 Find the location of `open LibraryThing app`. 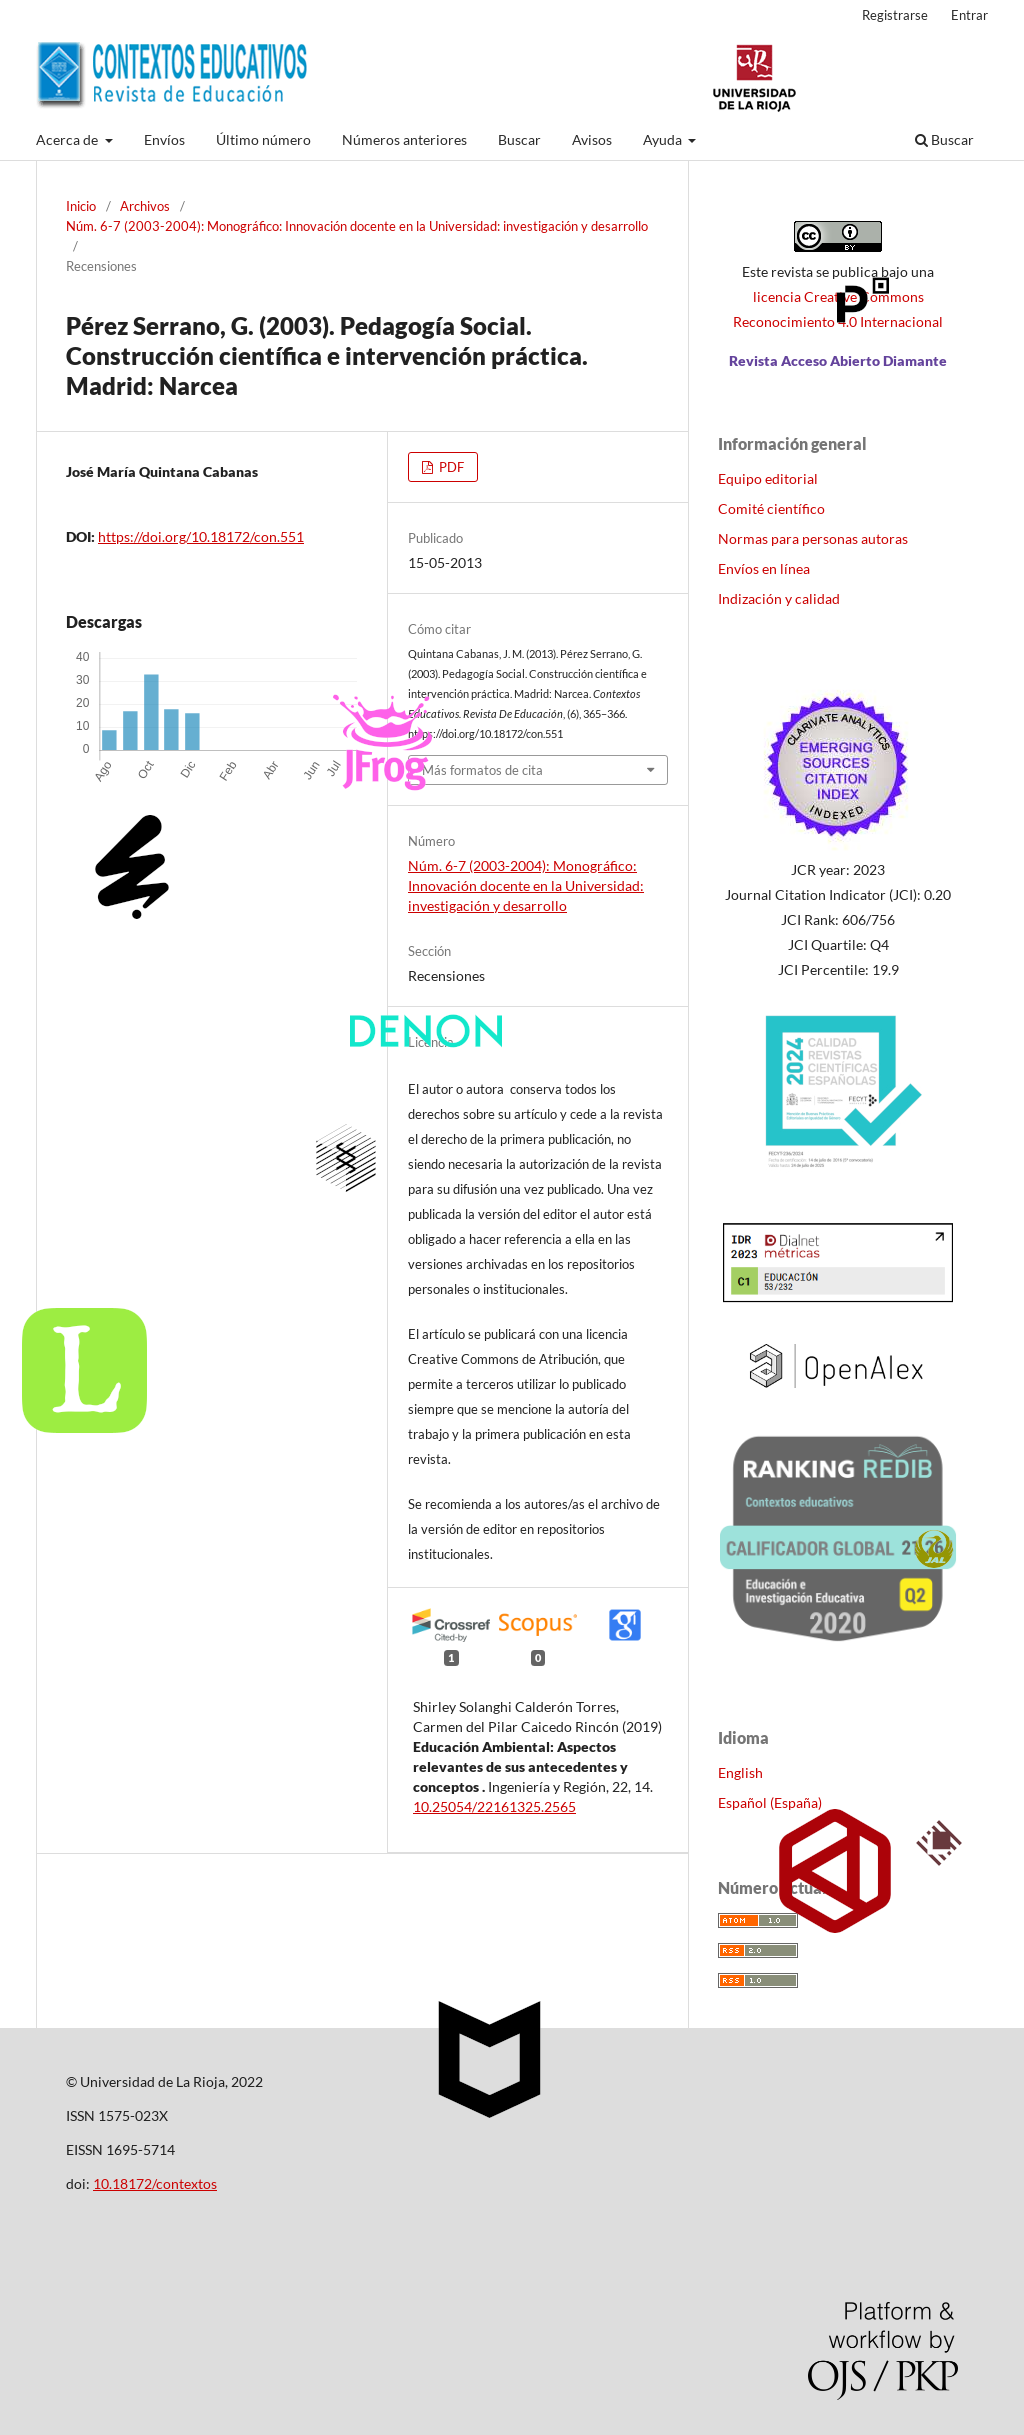

open LibraryThing app is located at coordinates (84, 1370).